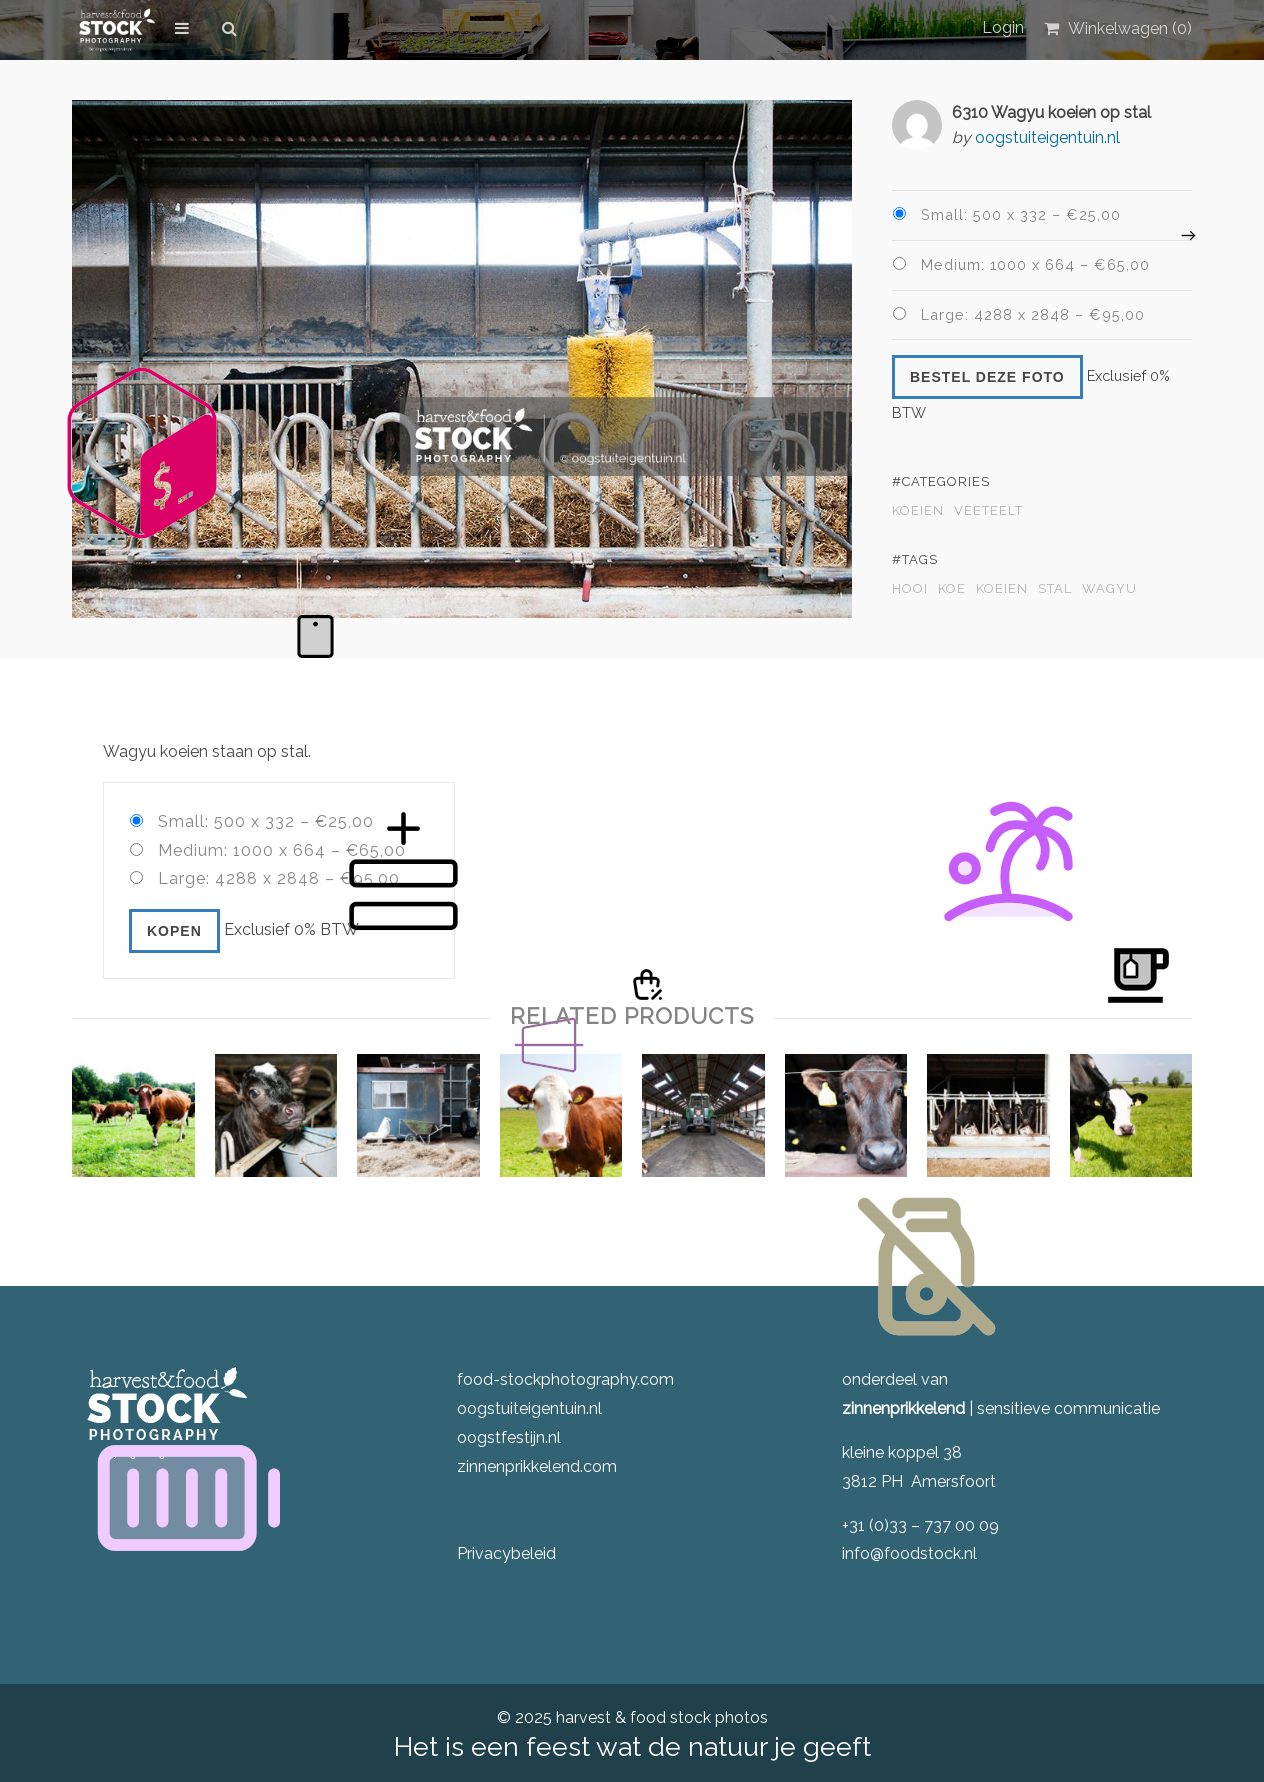  I want to click on adjust perspective or viewing angle, so click(549, 1045).